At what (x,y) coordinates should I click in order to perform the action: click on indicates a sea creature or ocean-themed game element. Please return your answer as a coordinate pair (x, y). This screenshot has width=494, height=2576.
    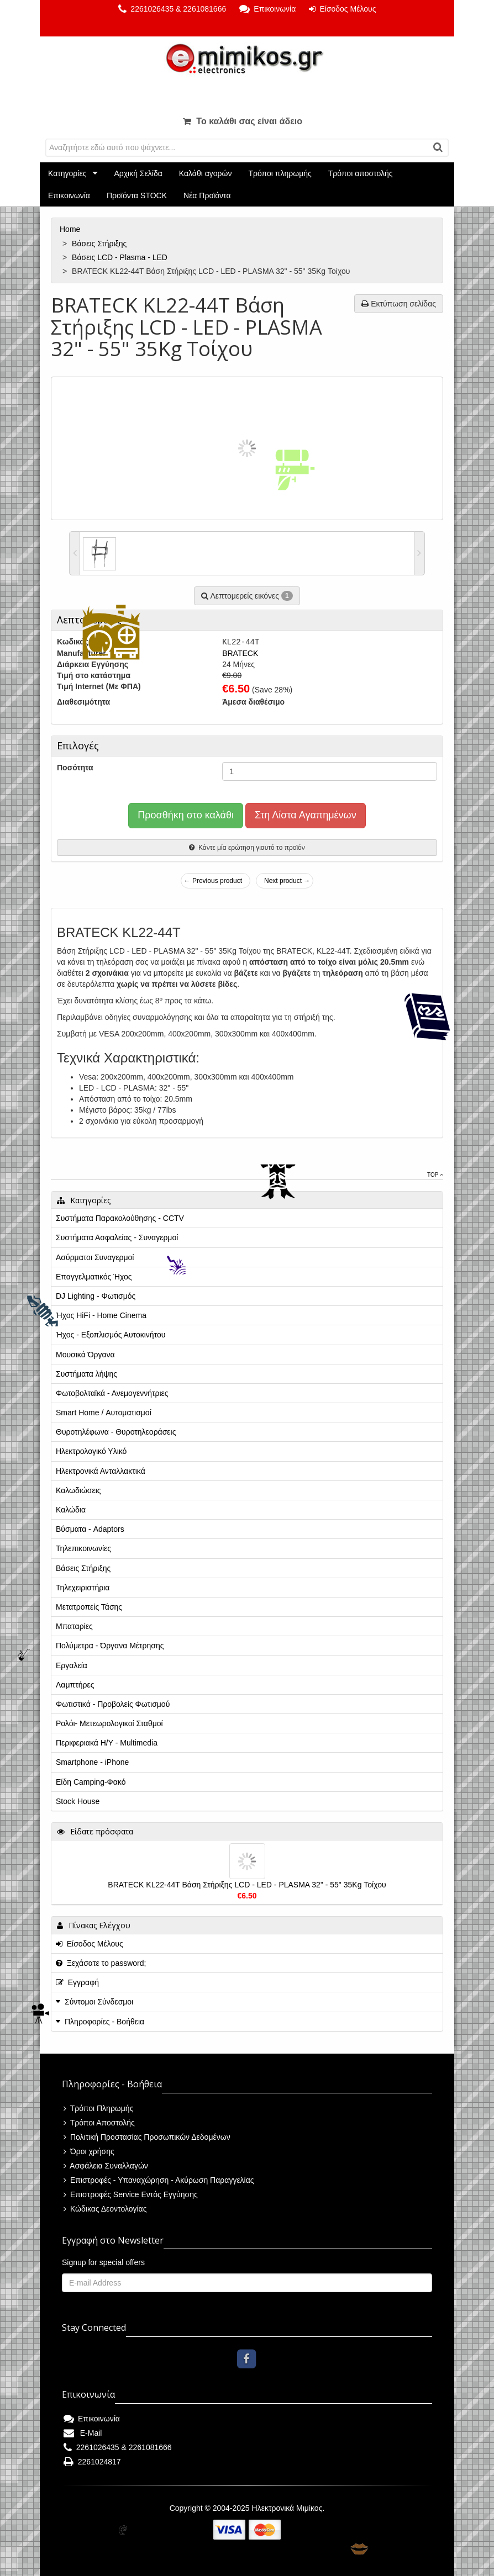
    Looking at the image, I should click on (123, 2530).